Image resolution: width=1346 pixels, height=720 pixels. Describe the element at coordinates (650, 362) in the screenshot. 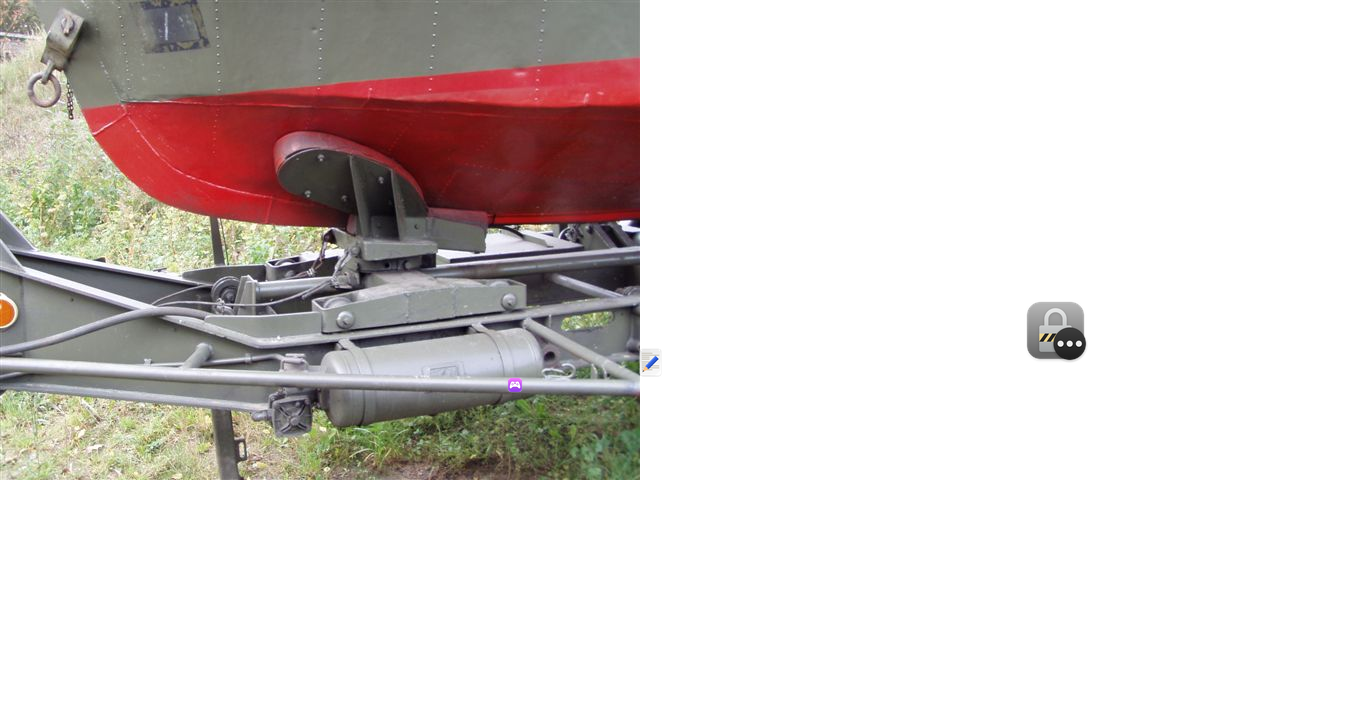

I see `open gedit text editor` at that location.